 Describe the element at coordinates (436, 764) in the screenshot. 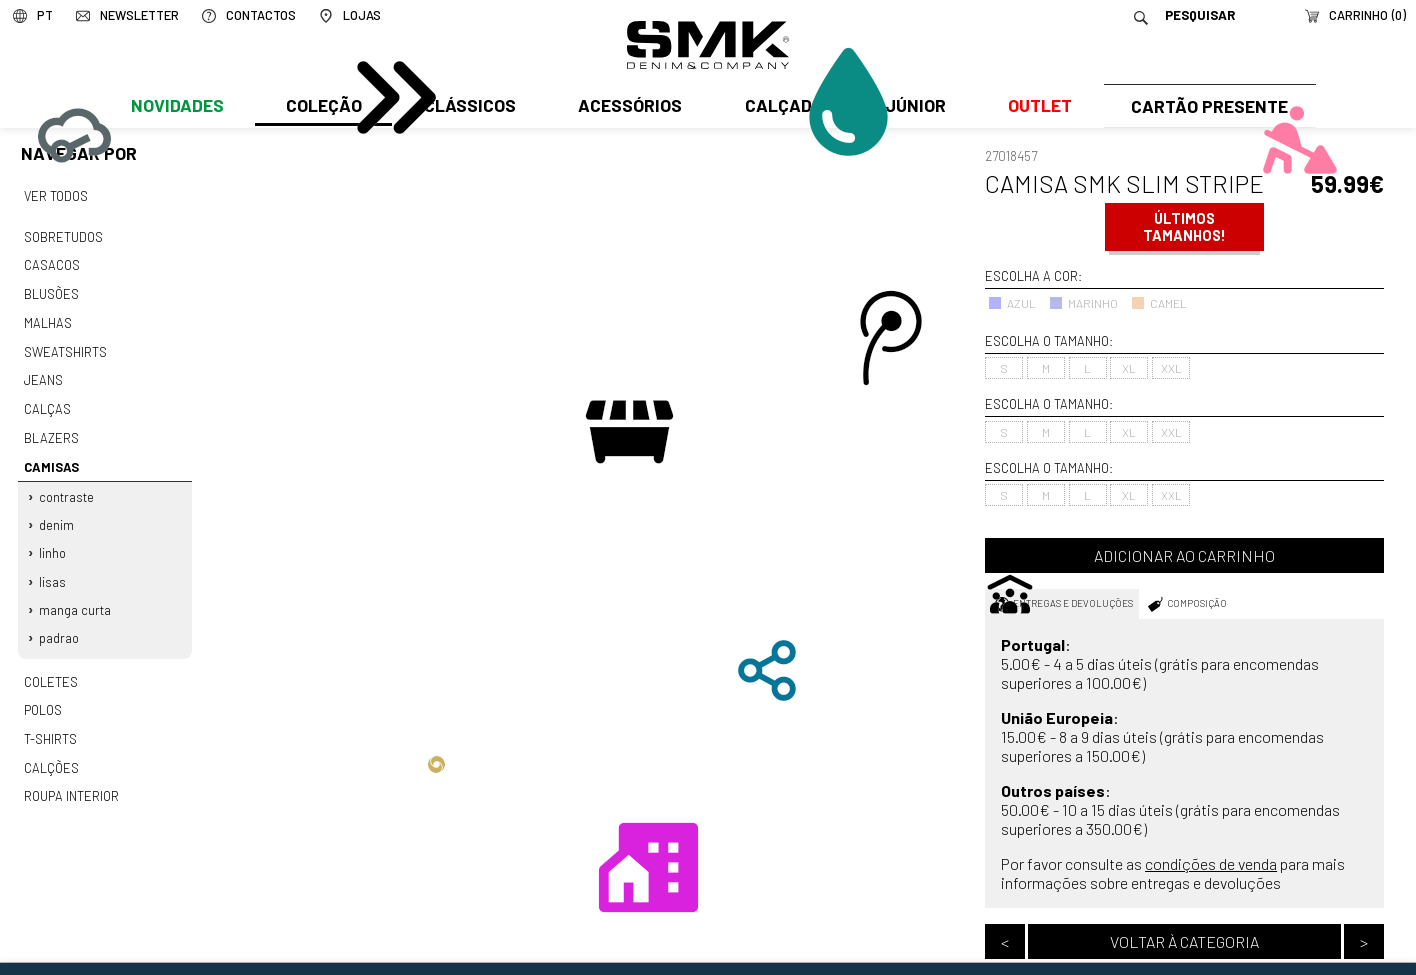

I see `deepmind company logo` at that location.